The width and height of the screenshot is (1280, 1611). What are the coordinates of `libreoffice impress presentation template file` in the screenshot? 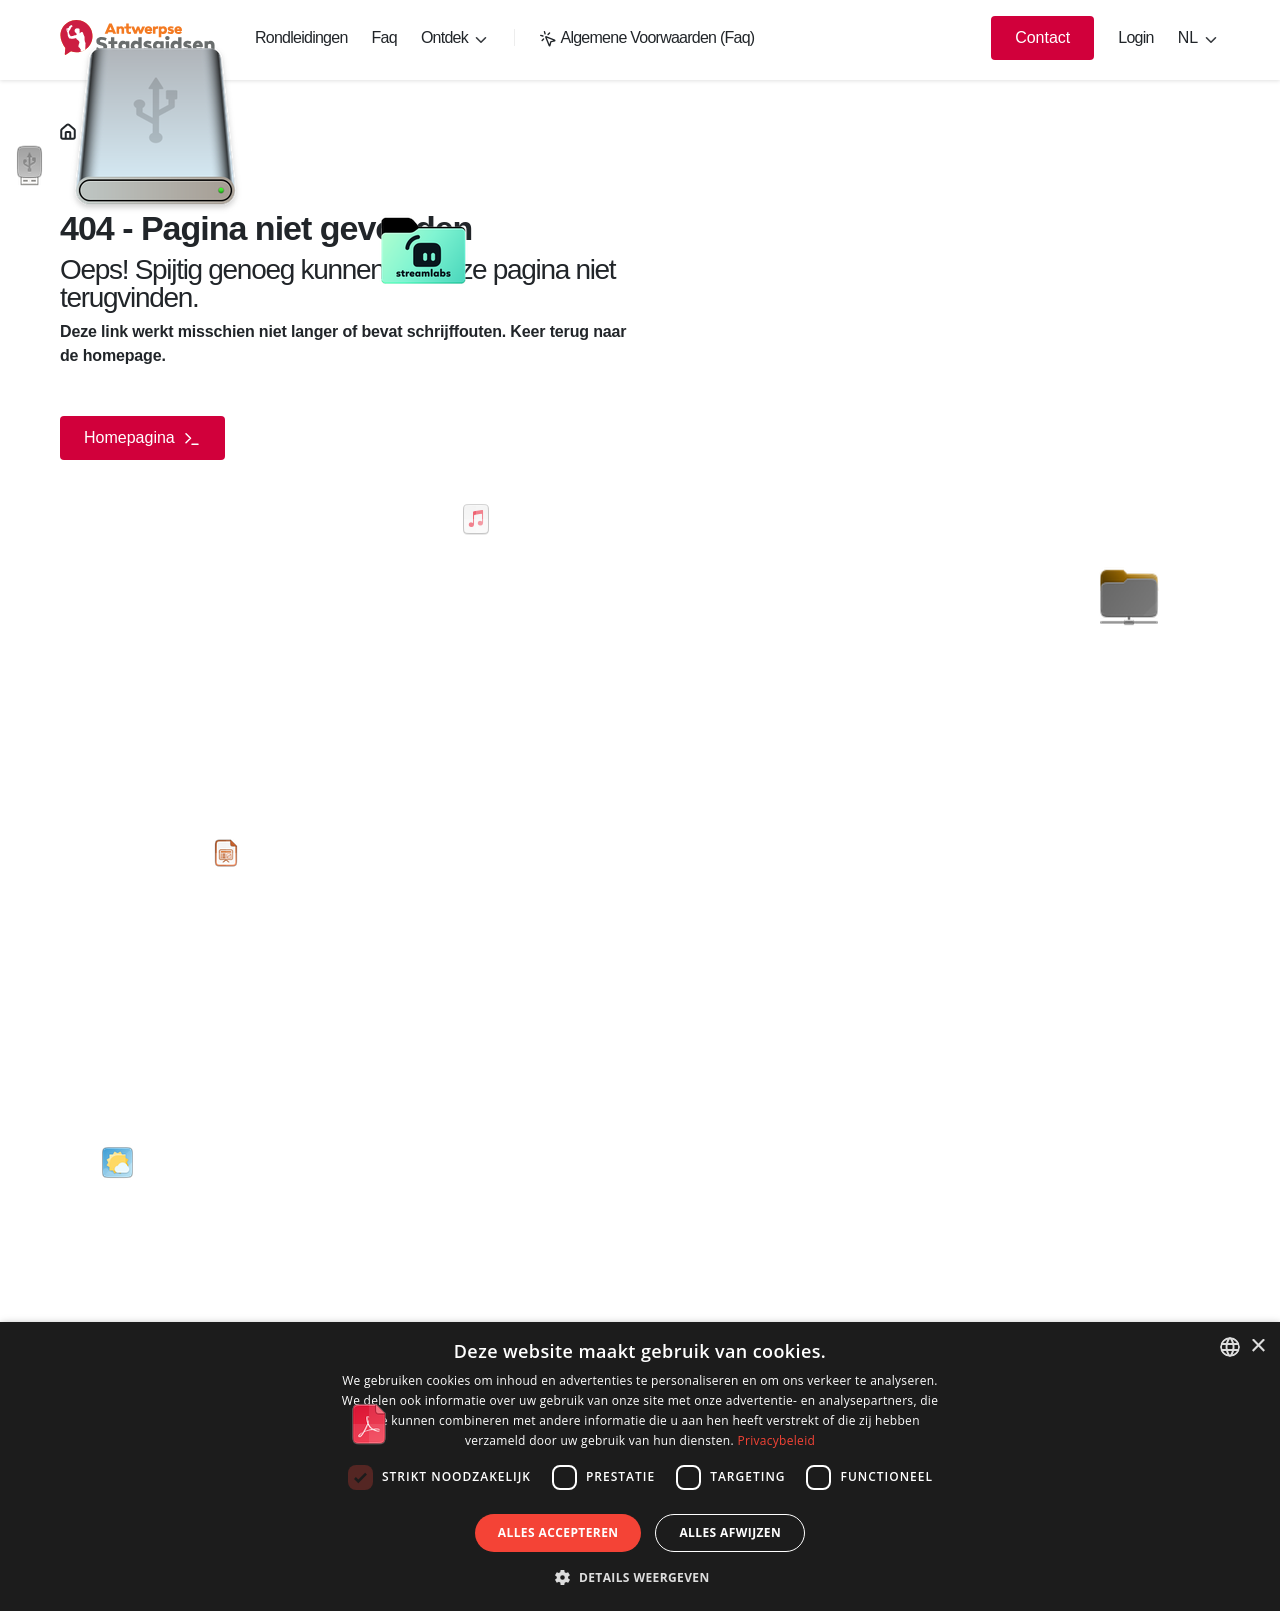 It's located at (226, 853).